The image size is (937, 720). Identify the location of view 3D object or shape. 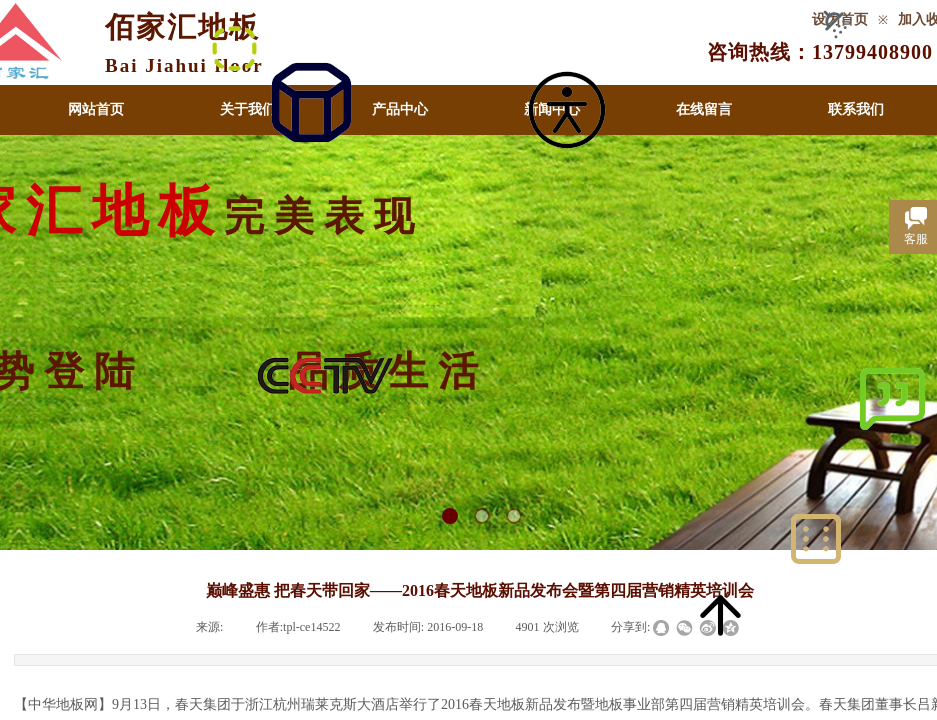
(311, 102).